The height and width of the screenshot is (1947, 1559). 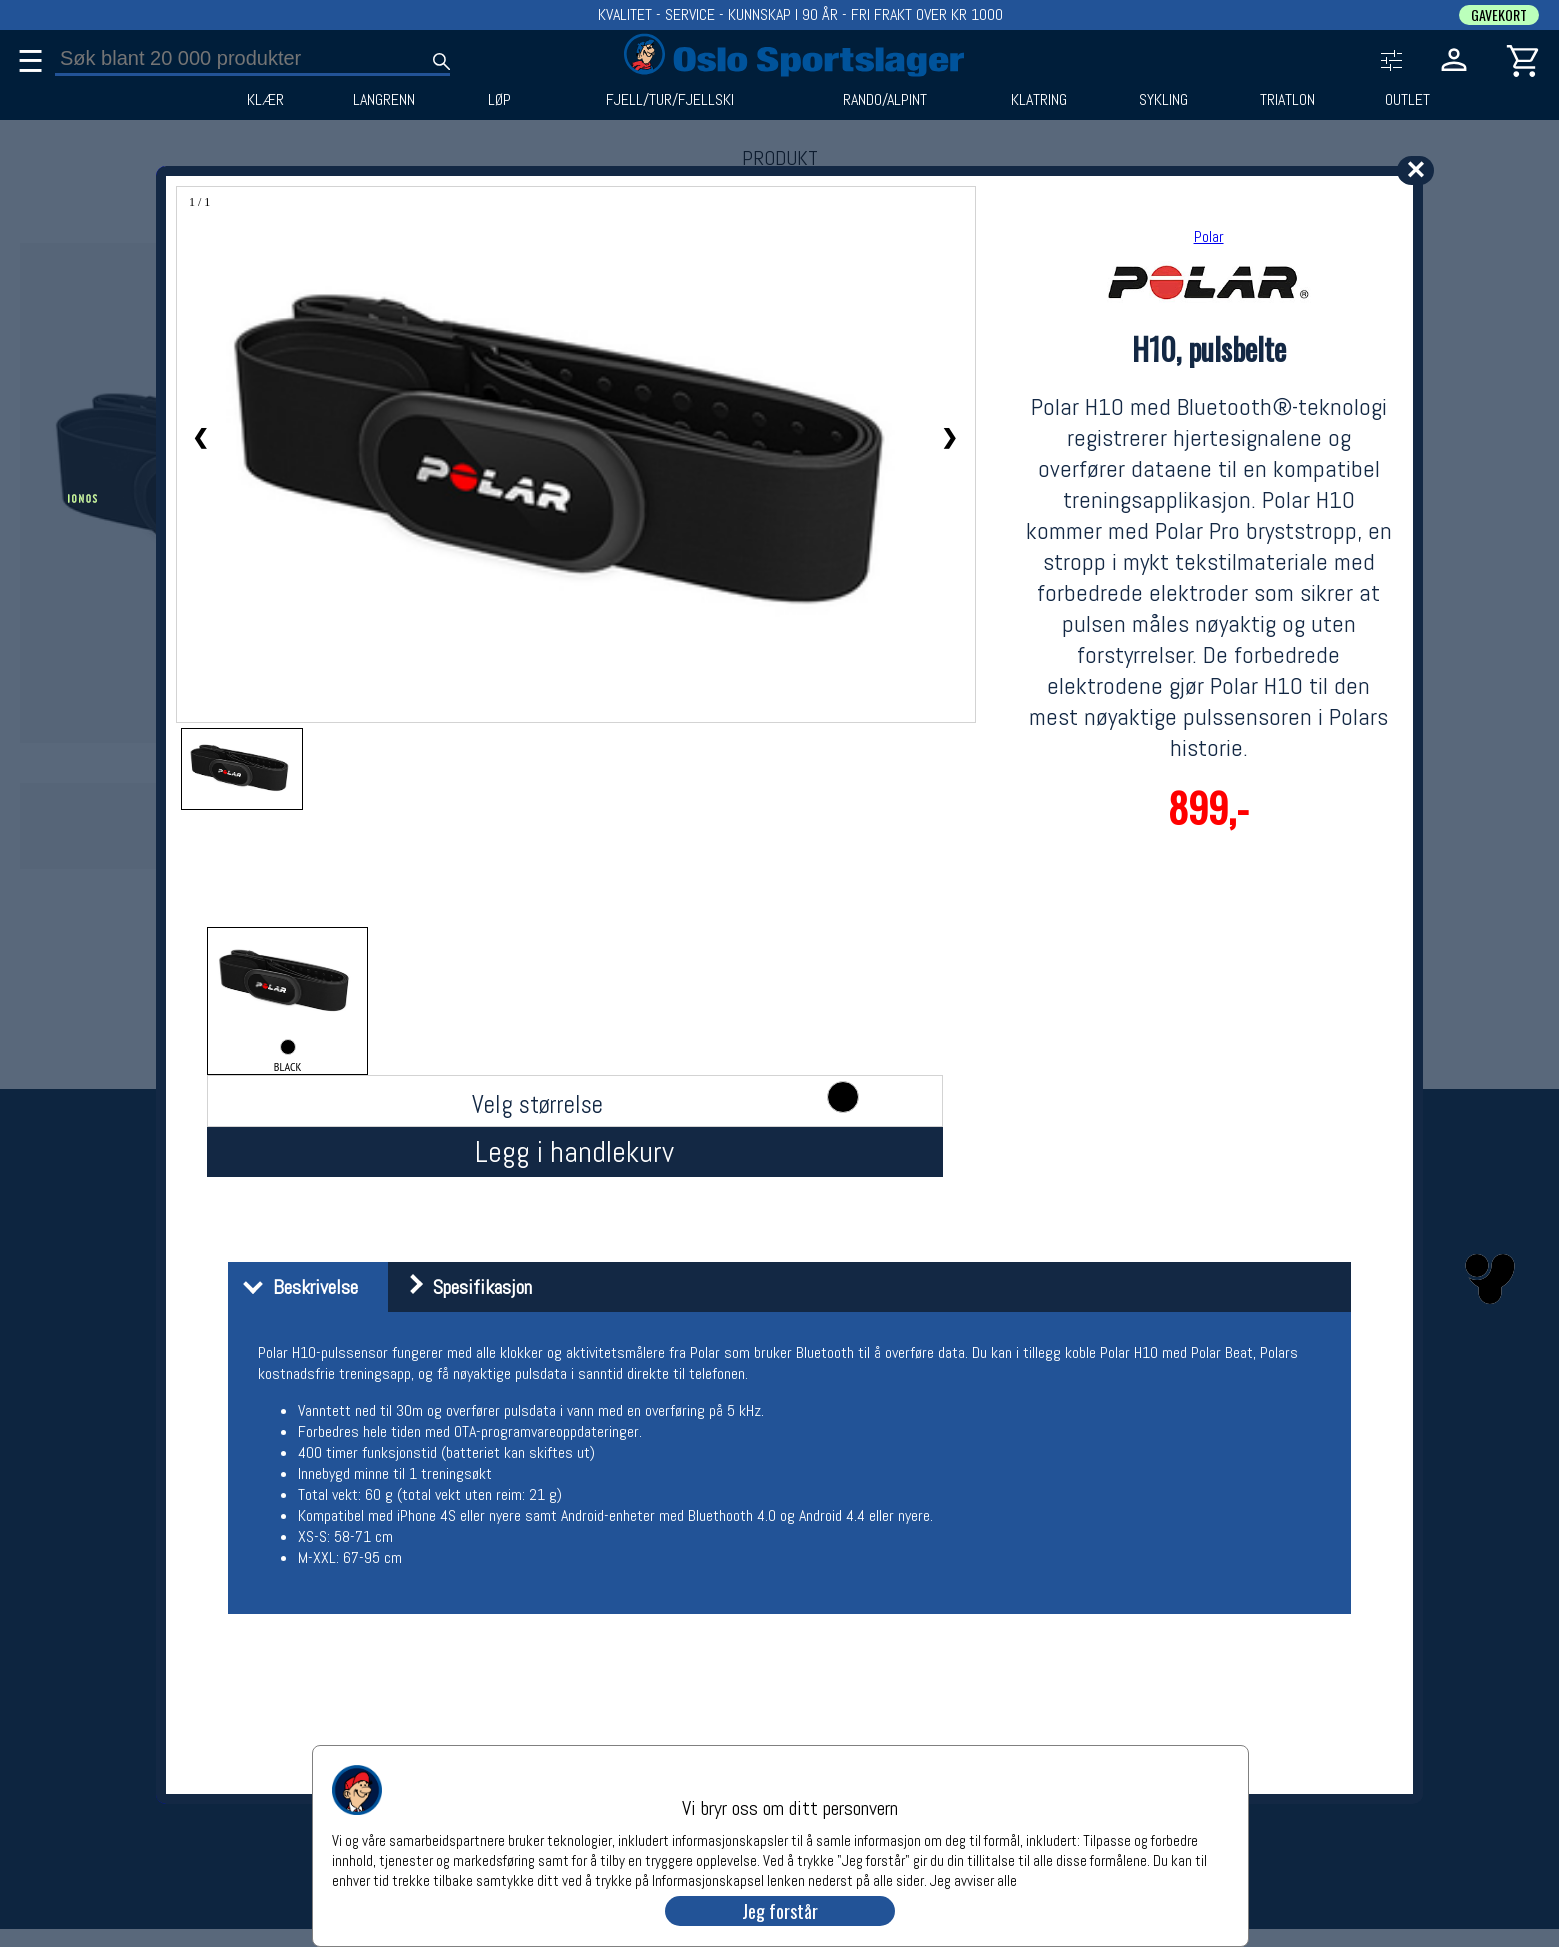 What do you see at coordinates (1490, 1279) in the screenshot?
I see `open the YOLO anonymous messaging app` at bounding box center [1490, 1279].